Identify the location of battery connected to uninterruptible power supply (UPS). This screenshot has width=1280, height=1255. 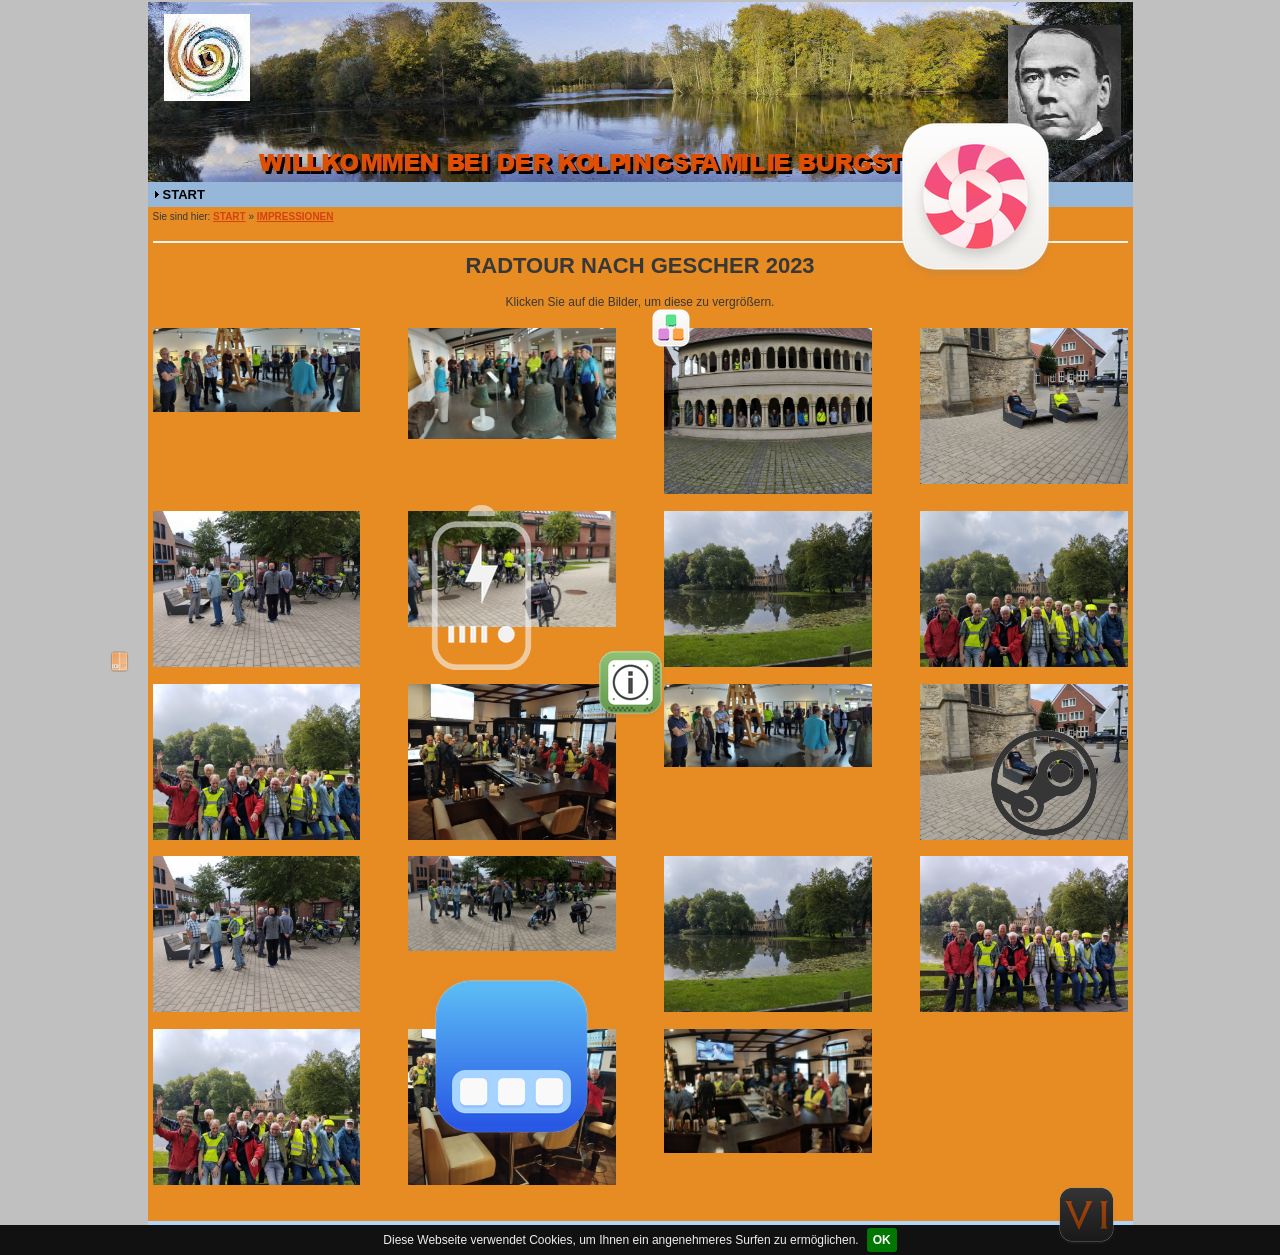
(481, 587).